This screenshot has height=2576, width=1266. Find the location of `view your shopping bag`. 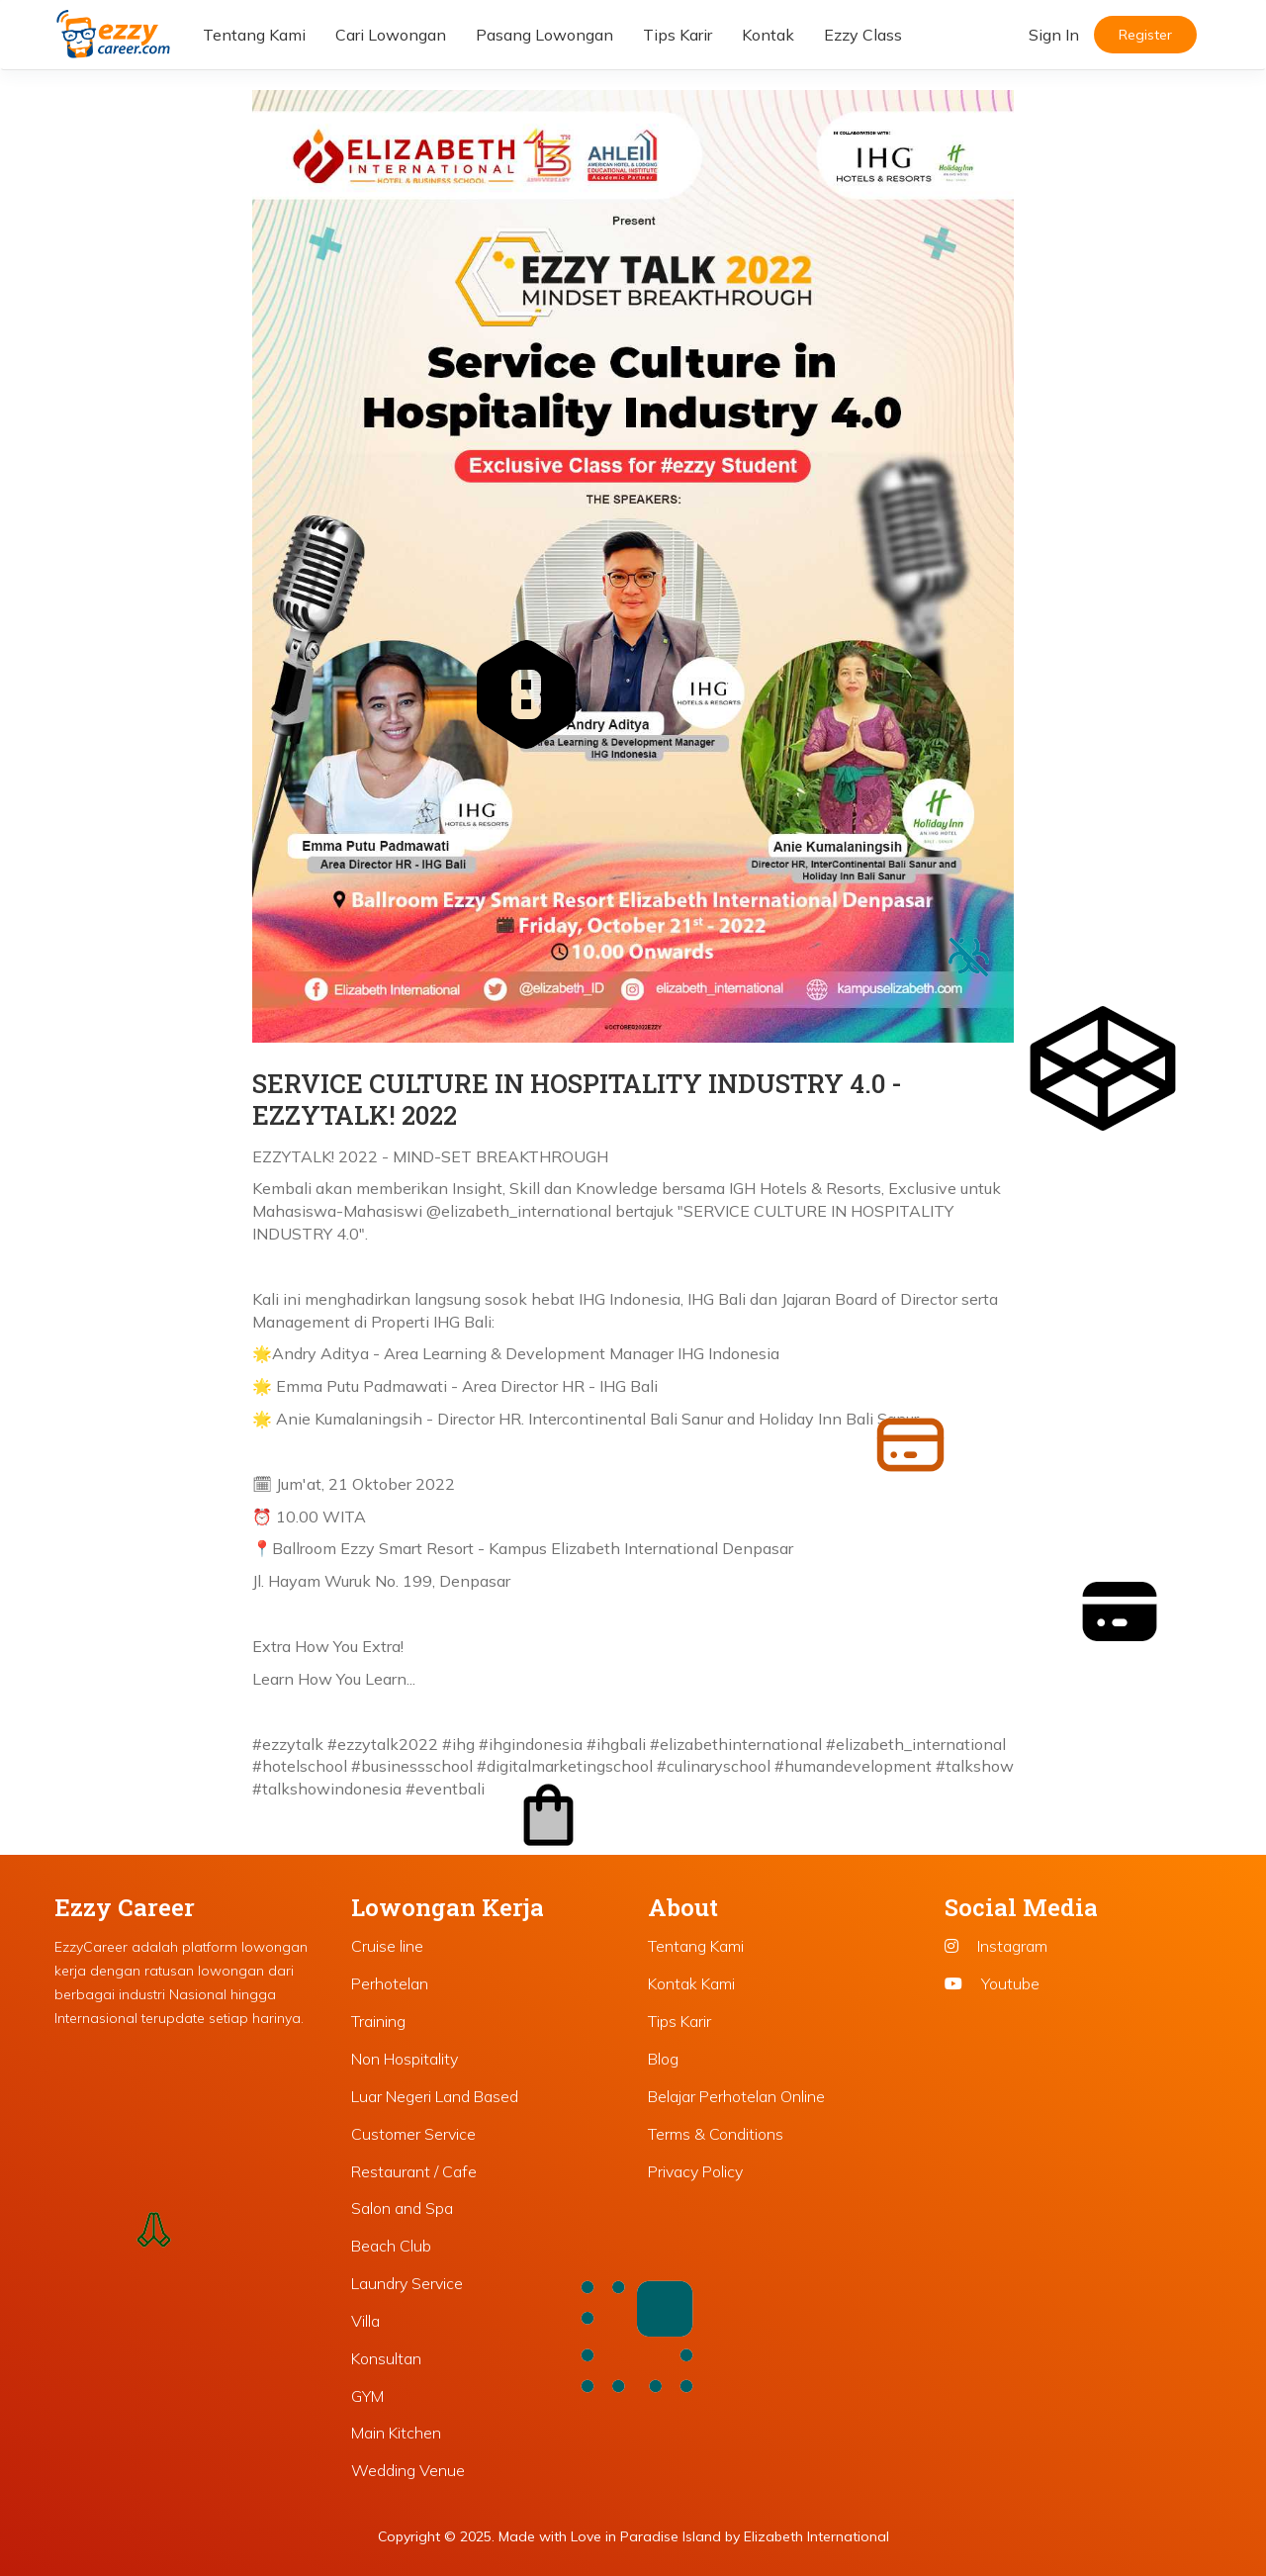

view your shopping bag is located at coordinates (548, 1814).